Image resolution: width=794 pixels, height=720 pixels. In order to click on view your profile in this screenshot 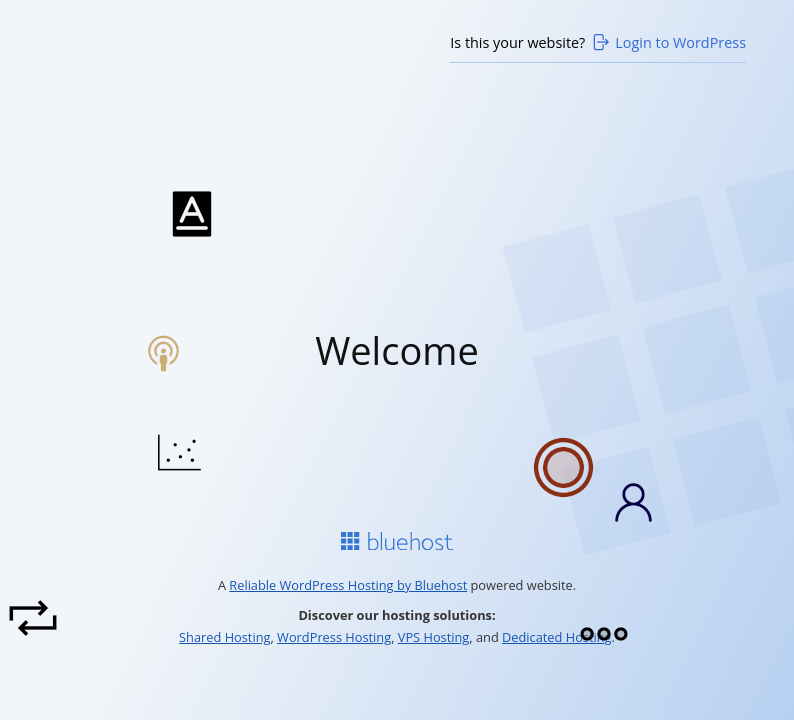, I will do `click(633, 502)`.